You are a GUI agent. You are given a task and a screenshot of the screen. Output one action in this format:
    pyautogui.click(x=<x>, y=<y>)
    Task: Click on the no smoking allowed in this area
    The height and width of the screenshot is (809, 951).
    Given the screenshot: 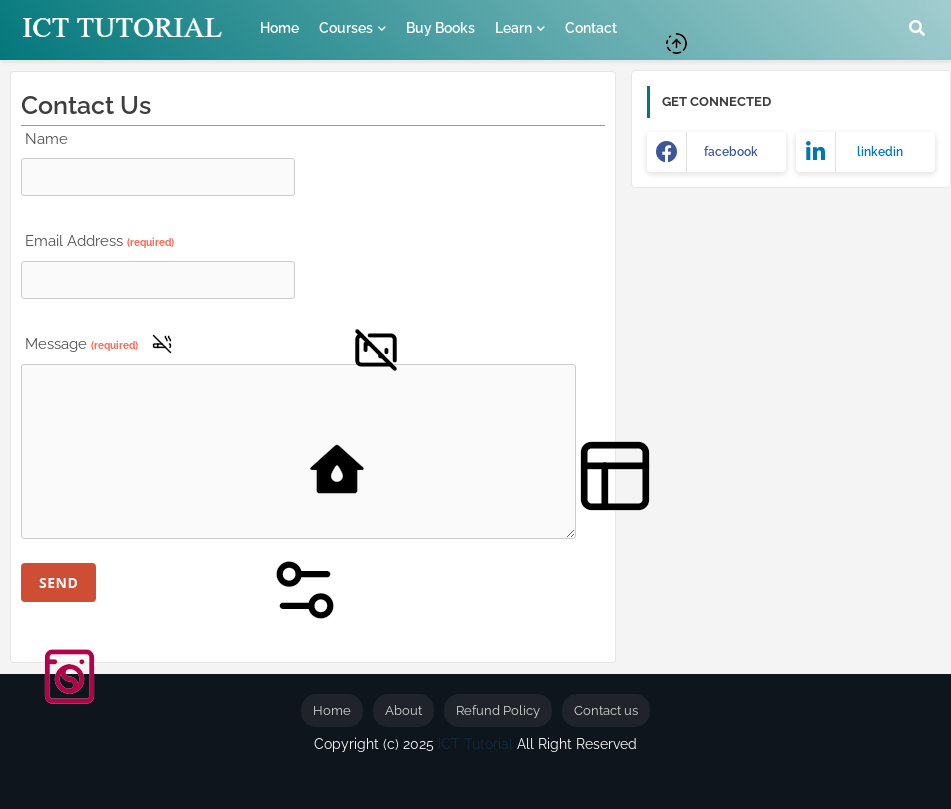 What is the action you would take?
    pyautogui.click(x=162, y=344)
    